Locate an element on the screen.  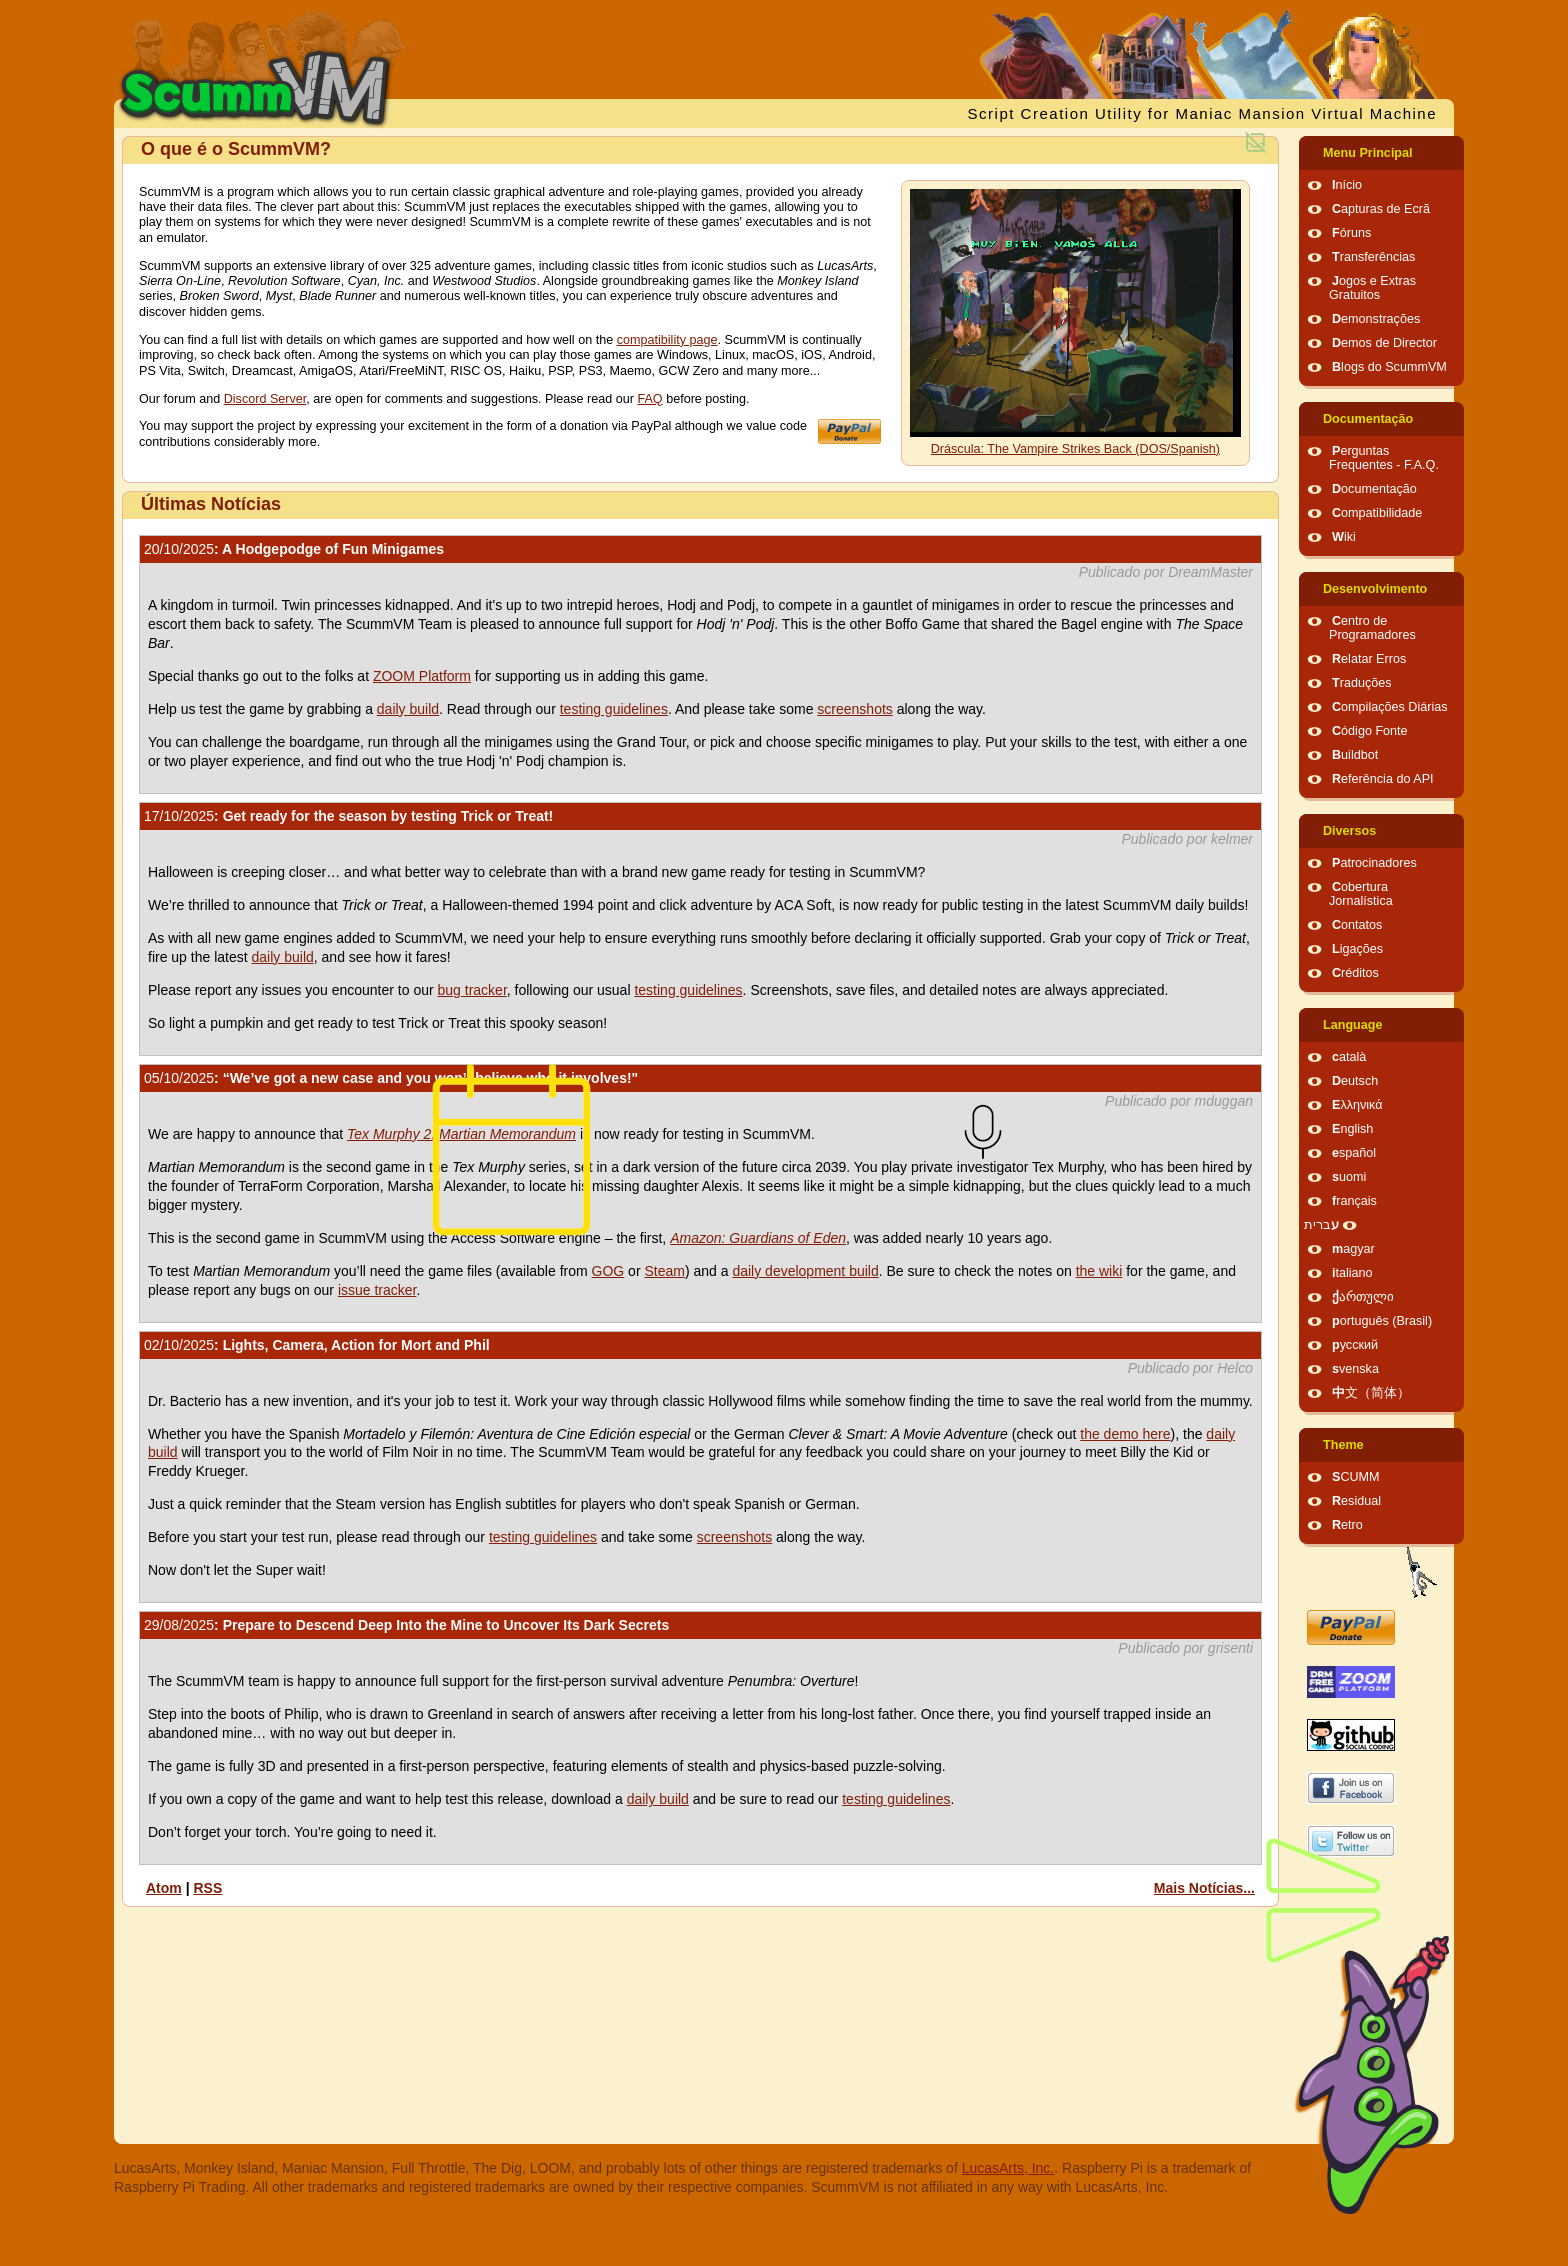
inbox disabled or unavailable is located at coordinates (1255, 142).